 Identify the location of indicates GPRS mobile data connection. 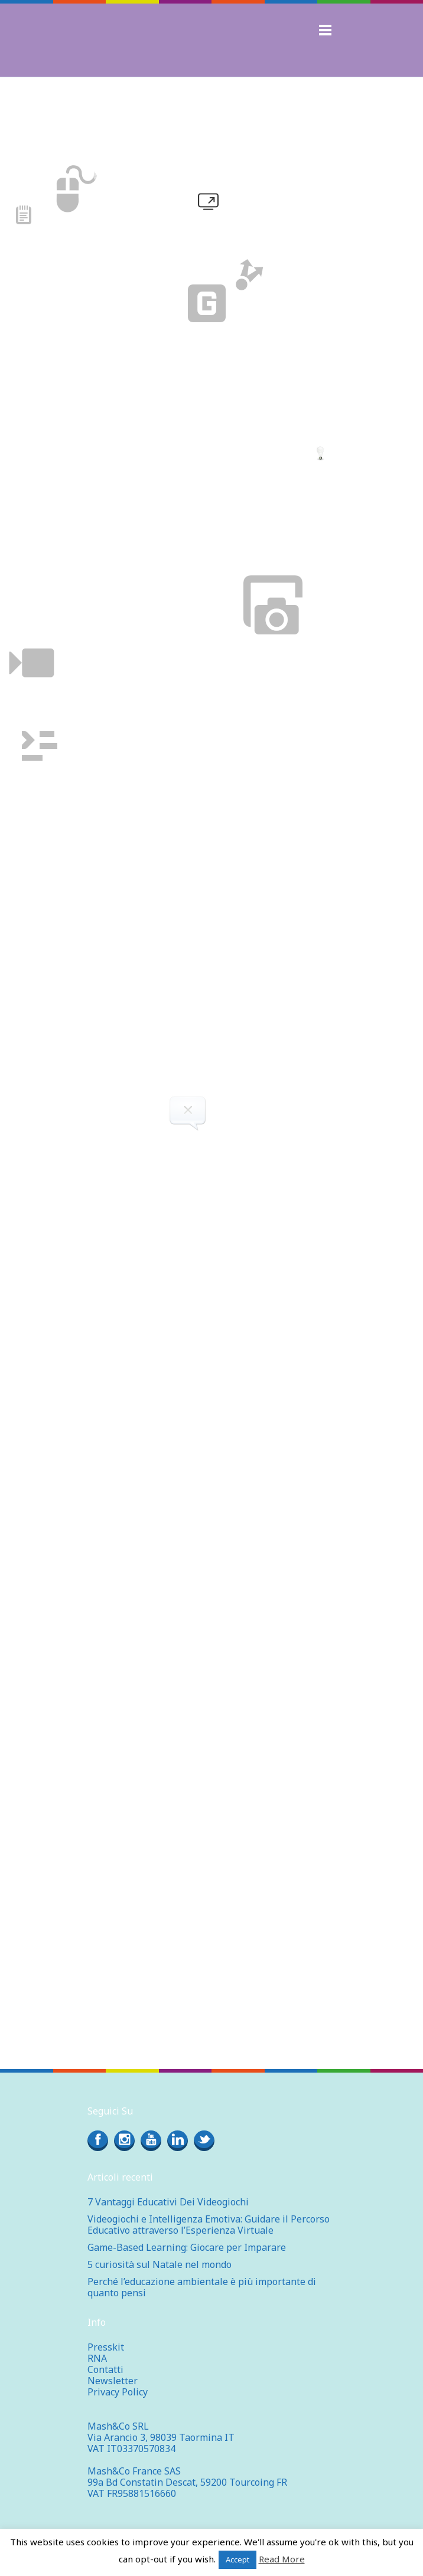
(207, 303).